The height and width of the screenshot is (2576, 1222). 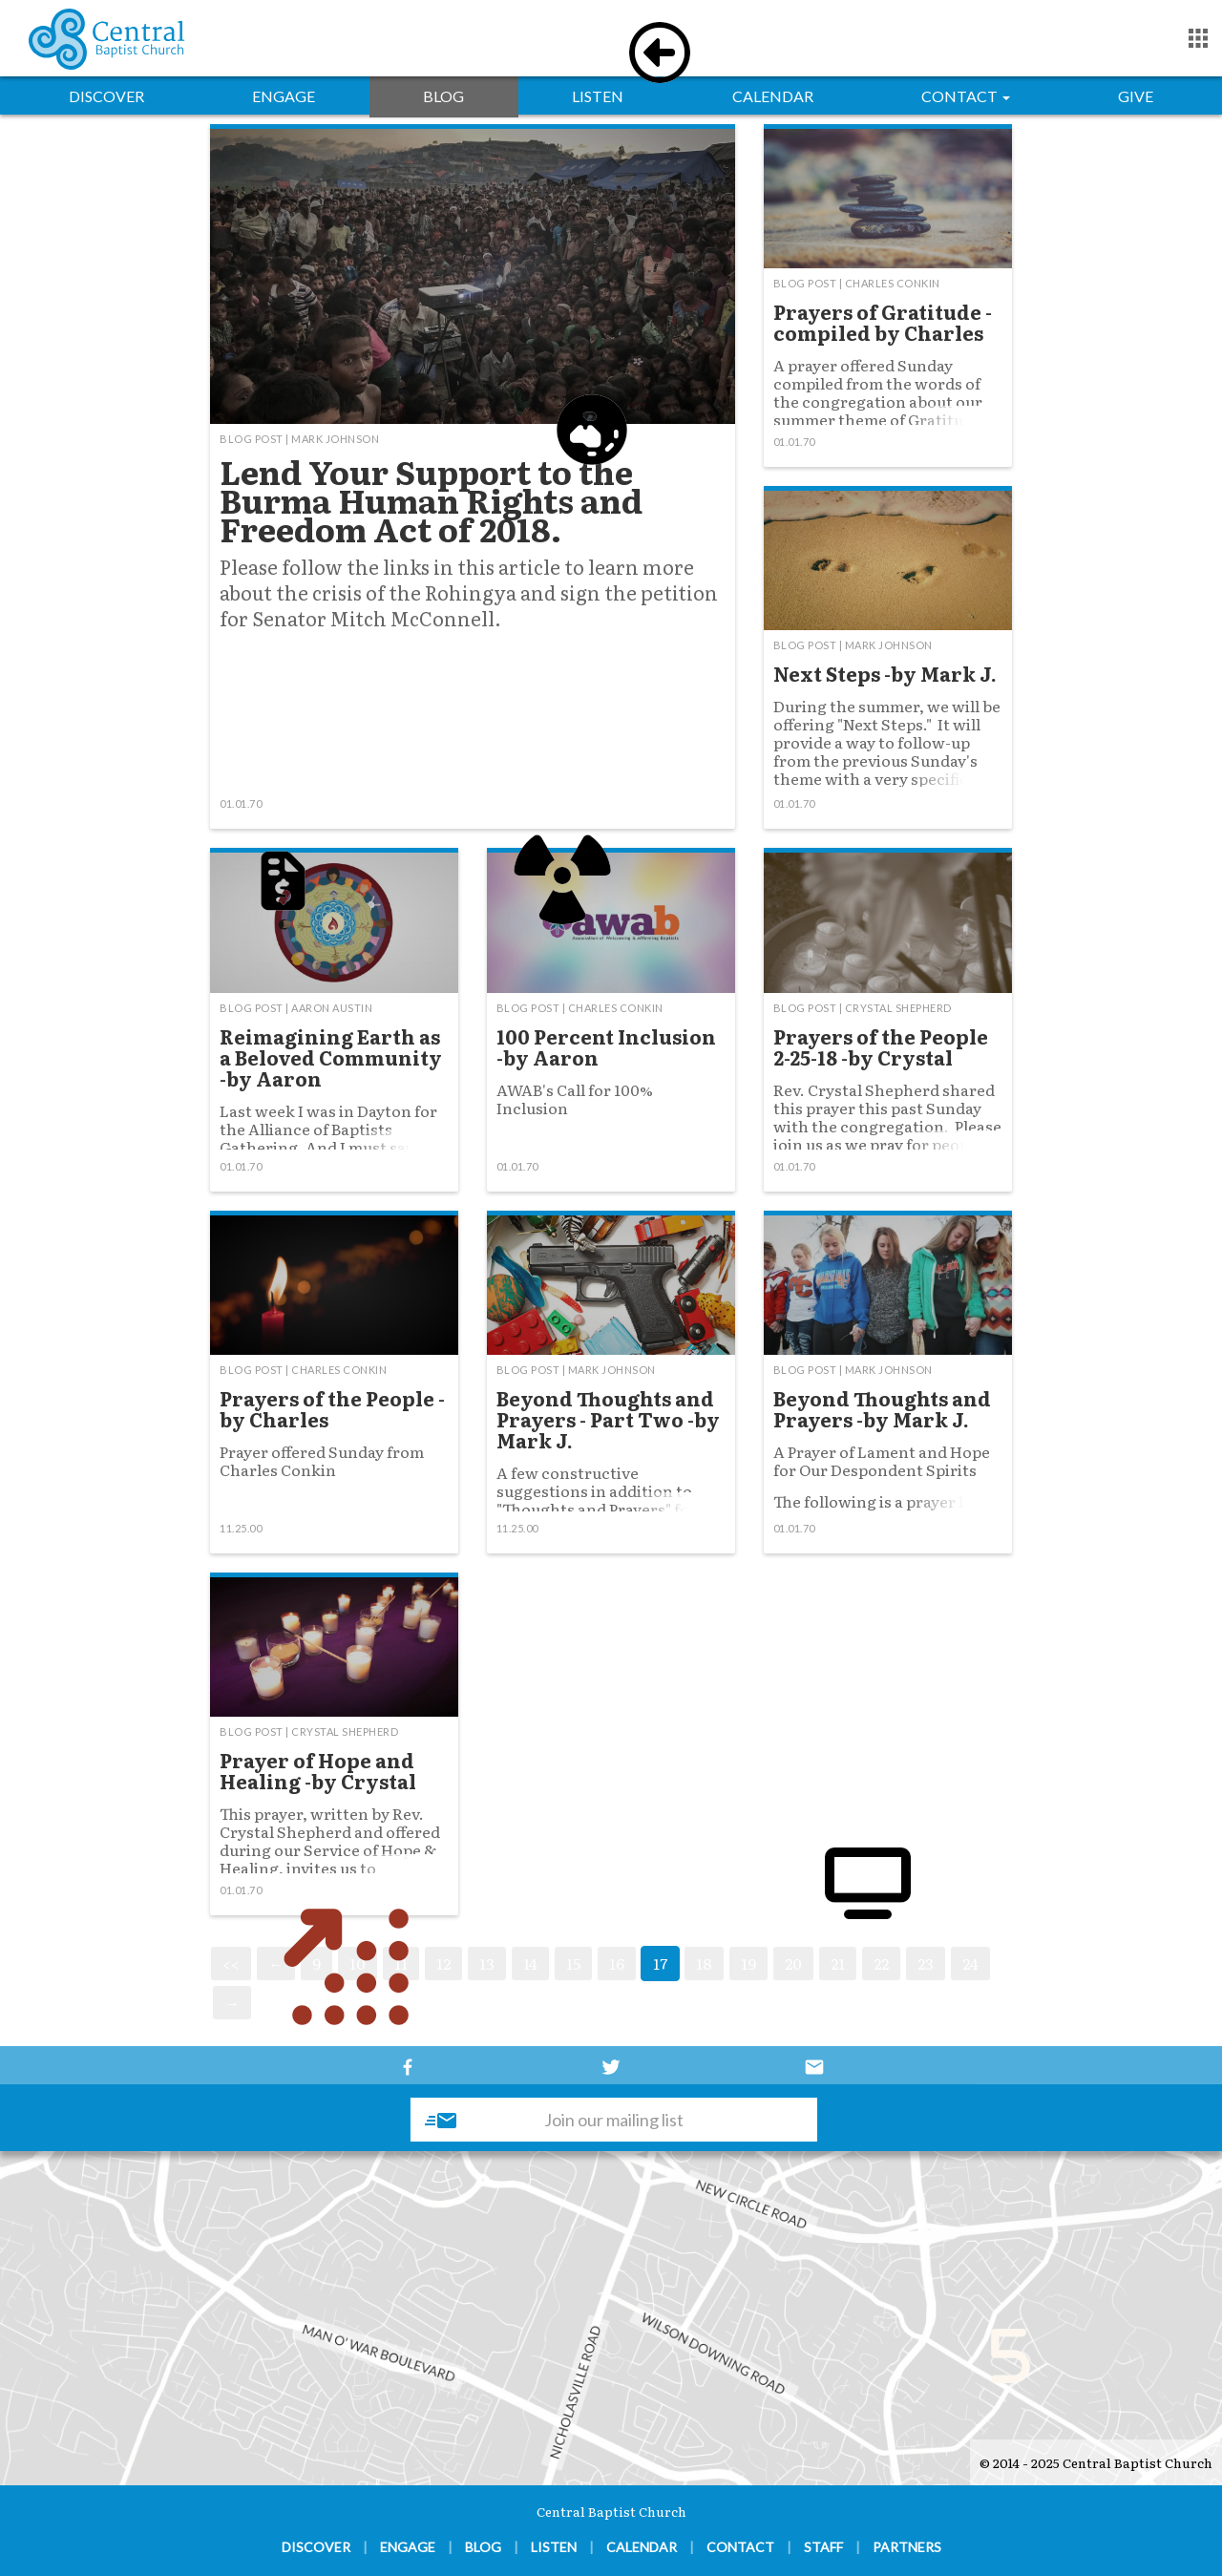 What do you see at coordinates (660, 53) in the screenshot?
I see `go back to the previous screen` at bounding box center [660, 53].